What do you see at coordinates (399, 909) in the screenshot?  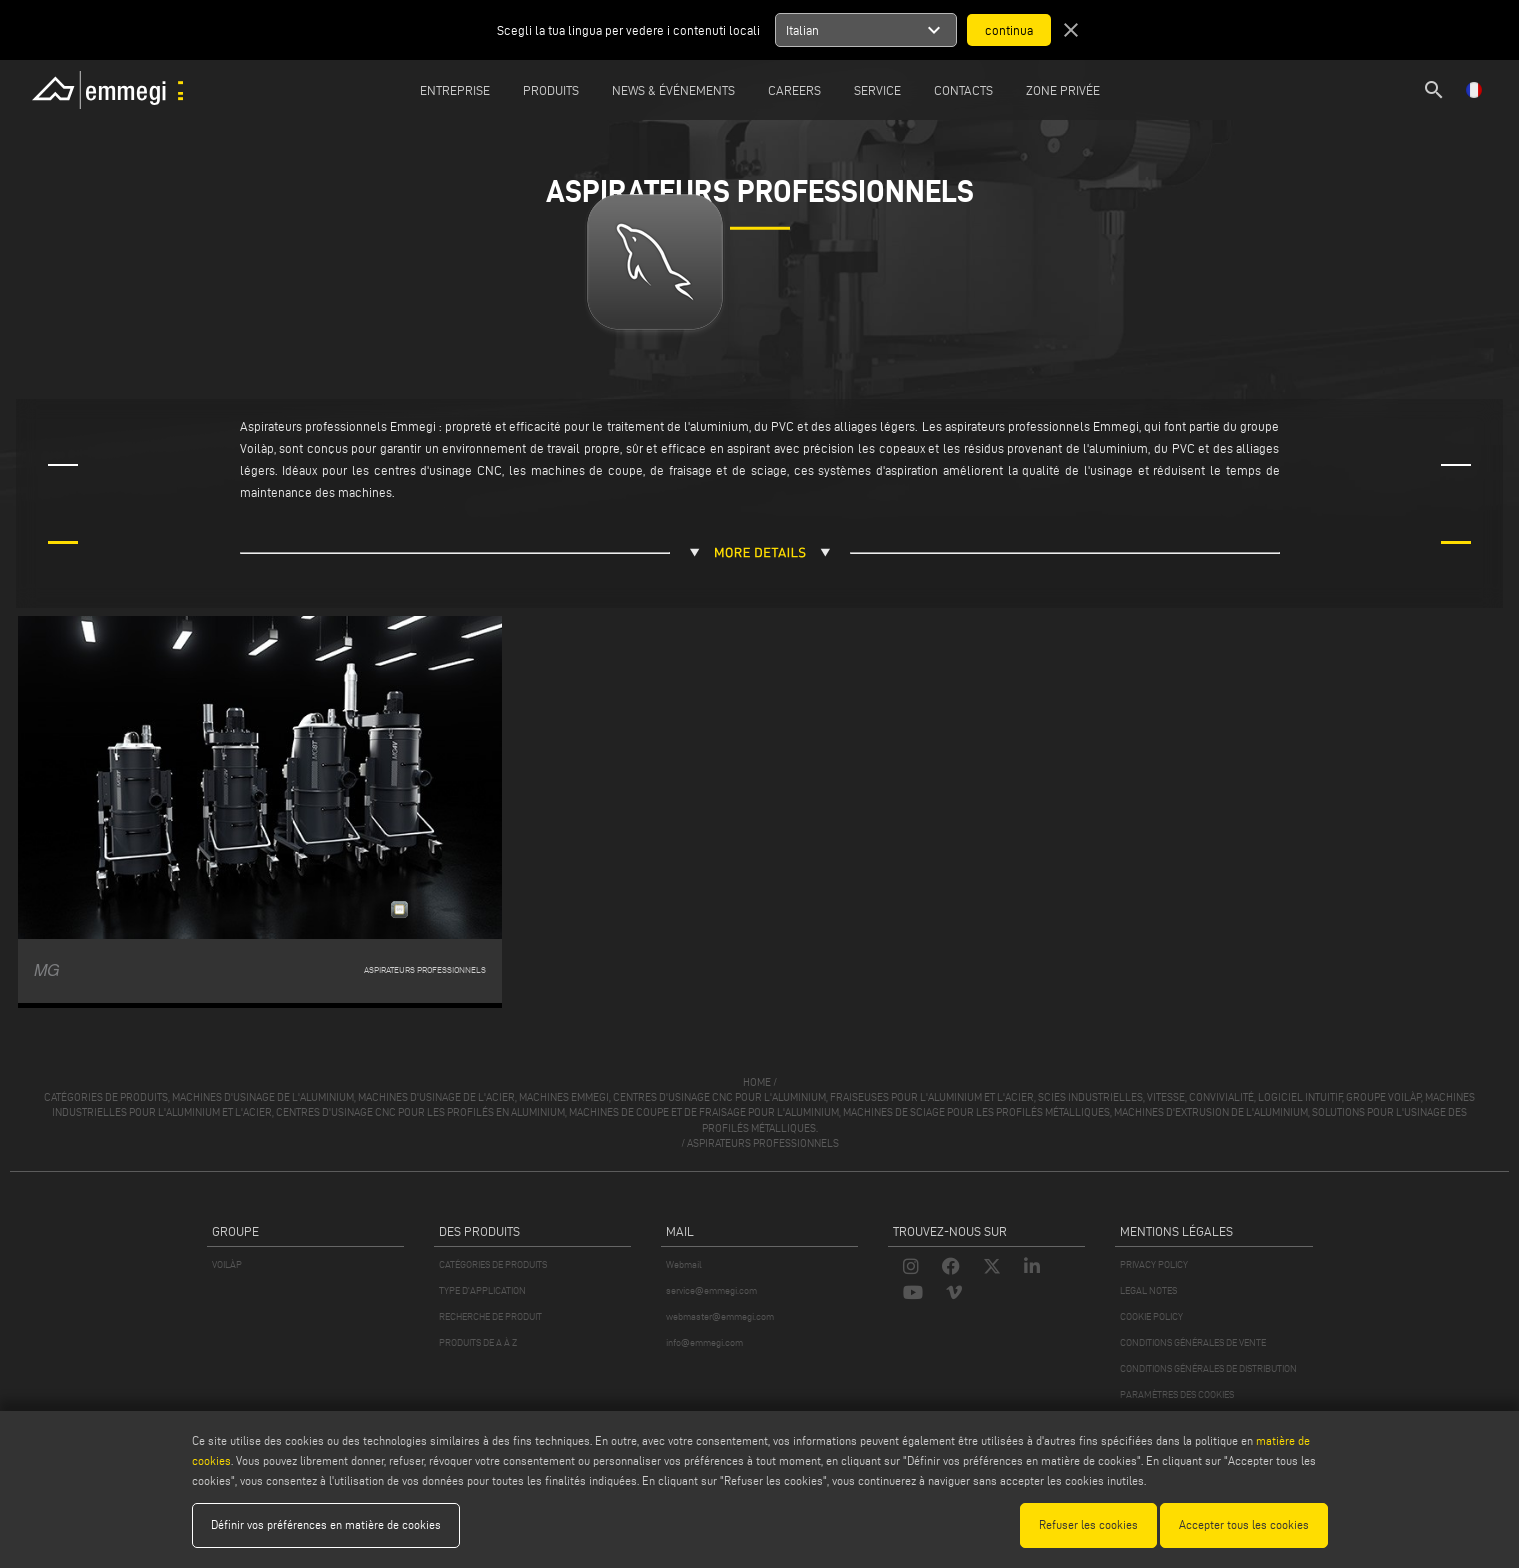 I see `open graphics card driver settings` at bounding box center [399, 909].